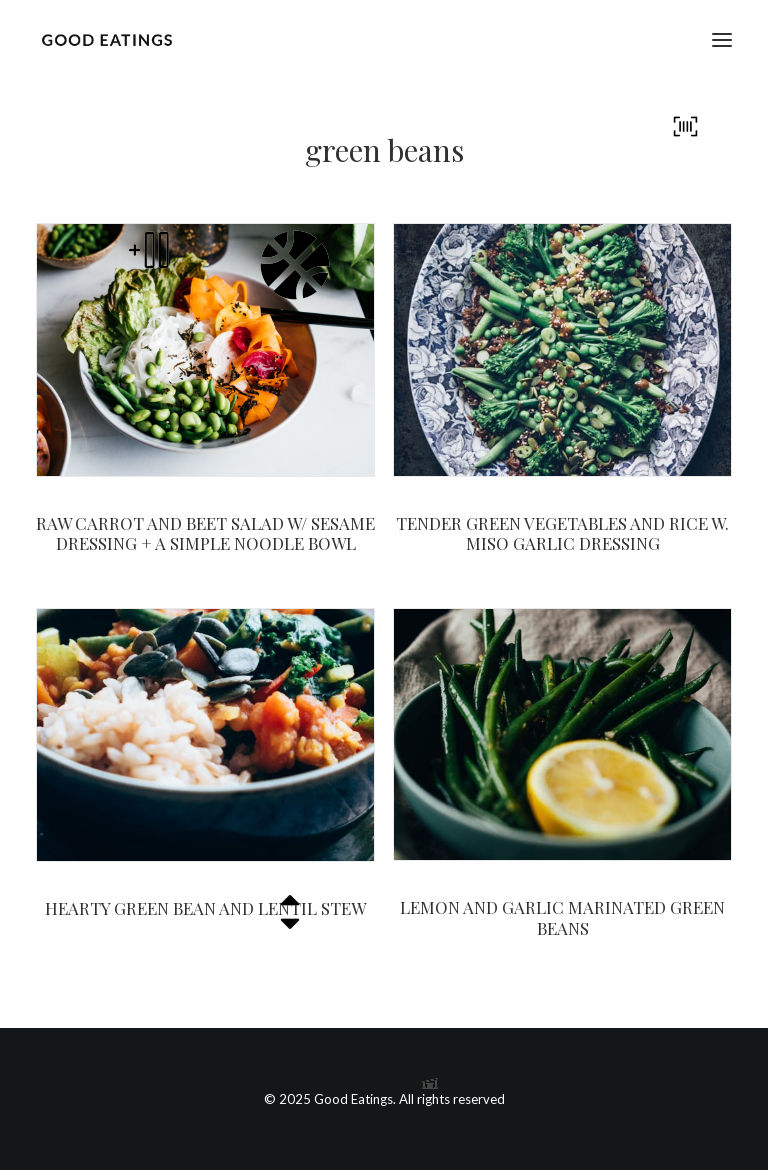 This screenshot has width=768, height=1170. What do you see at coordinates (290, 912) in the screenshot?
I see `expand or collapse a dropdown menu` at bounding box center [290, 912].